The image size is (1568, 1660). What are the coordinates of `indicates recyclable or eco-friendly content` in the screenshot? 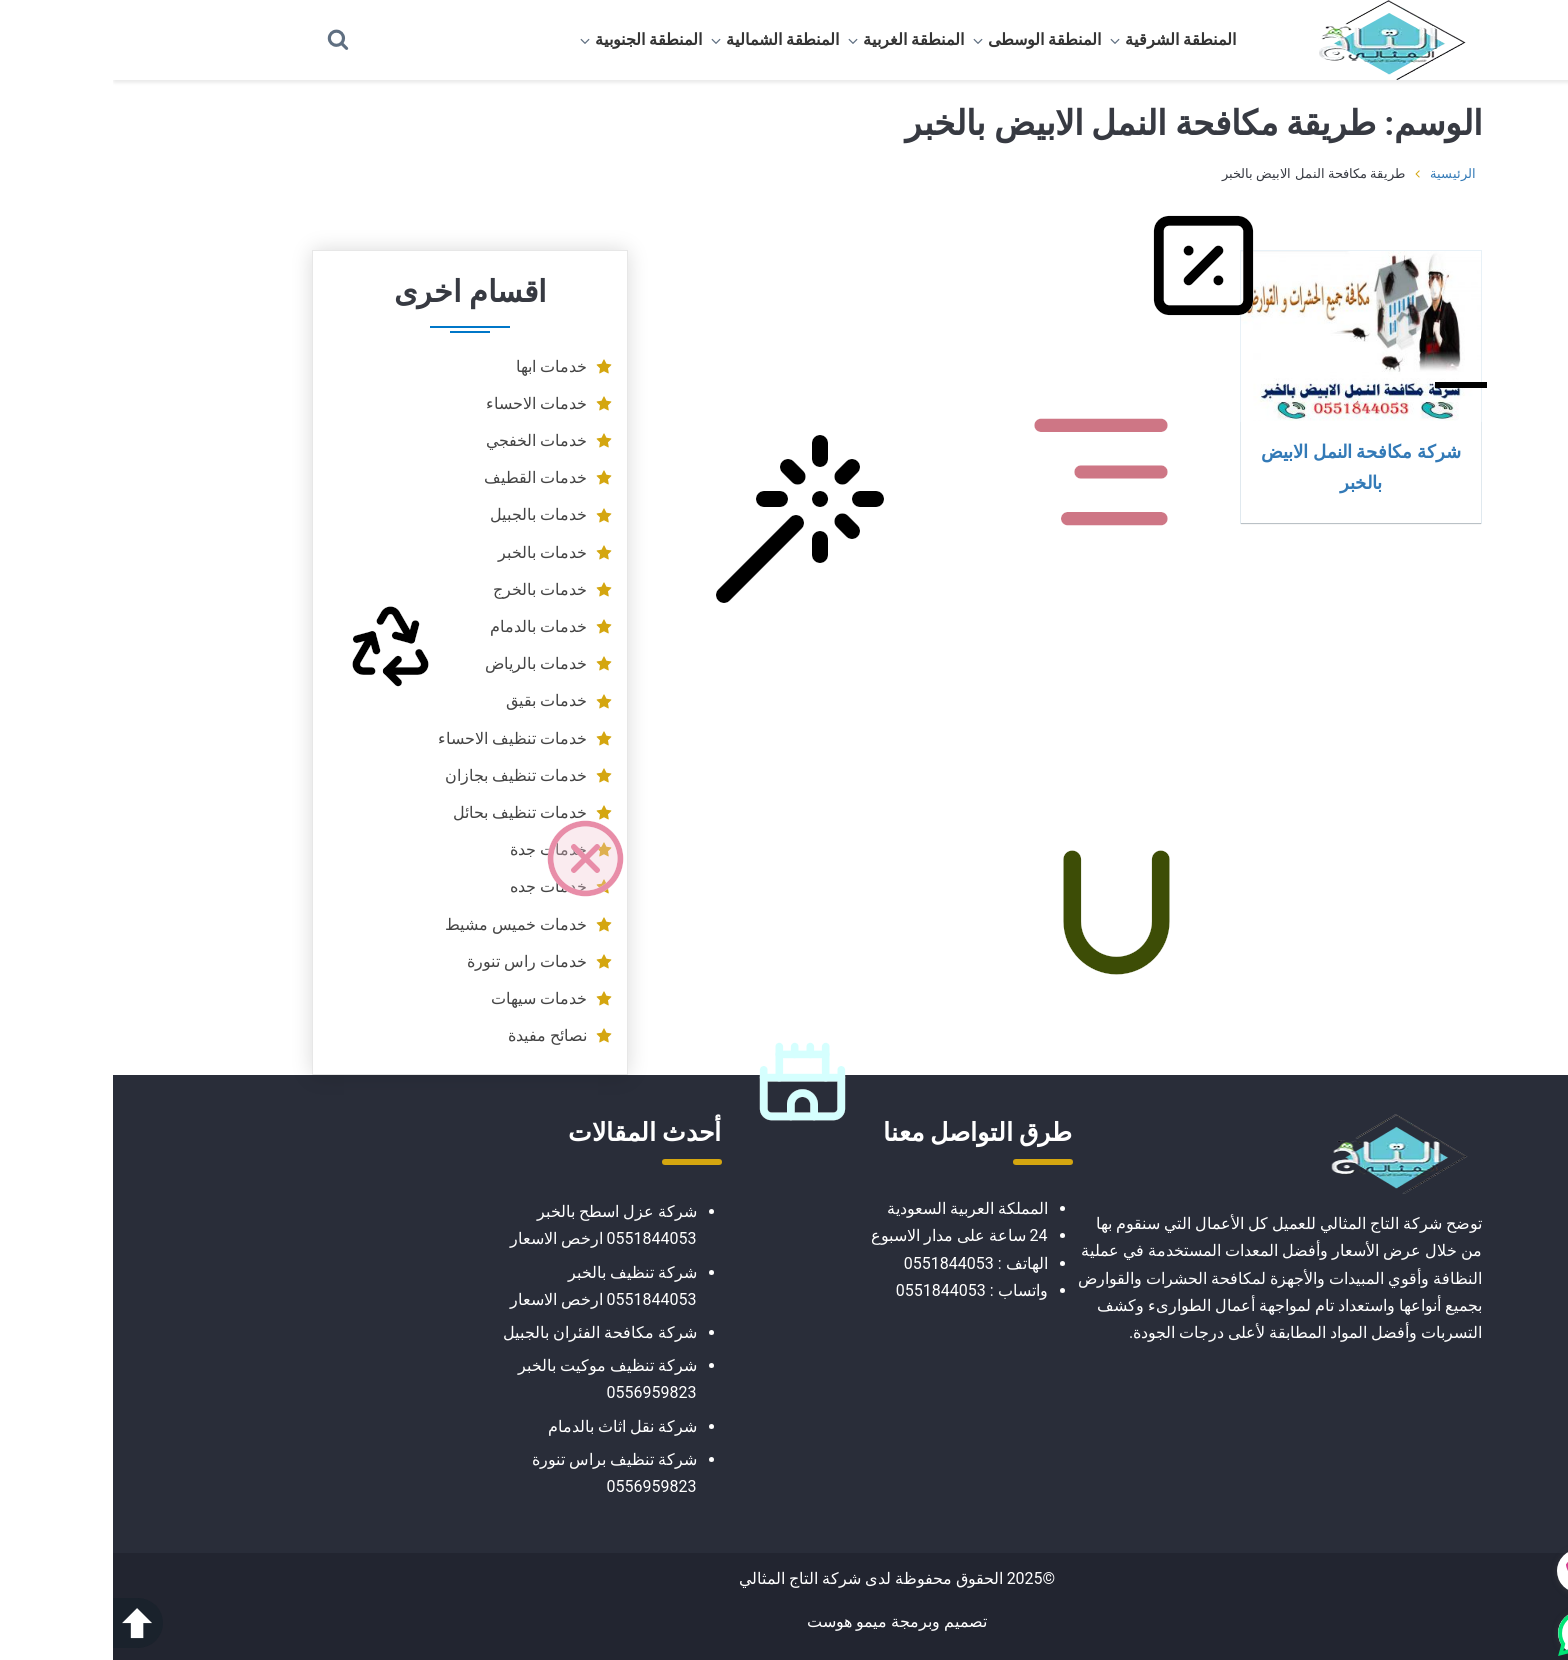 It's located at (390, 644).